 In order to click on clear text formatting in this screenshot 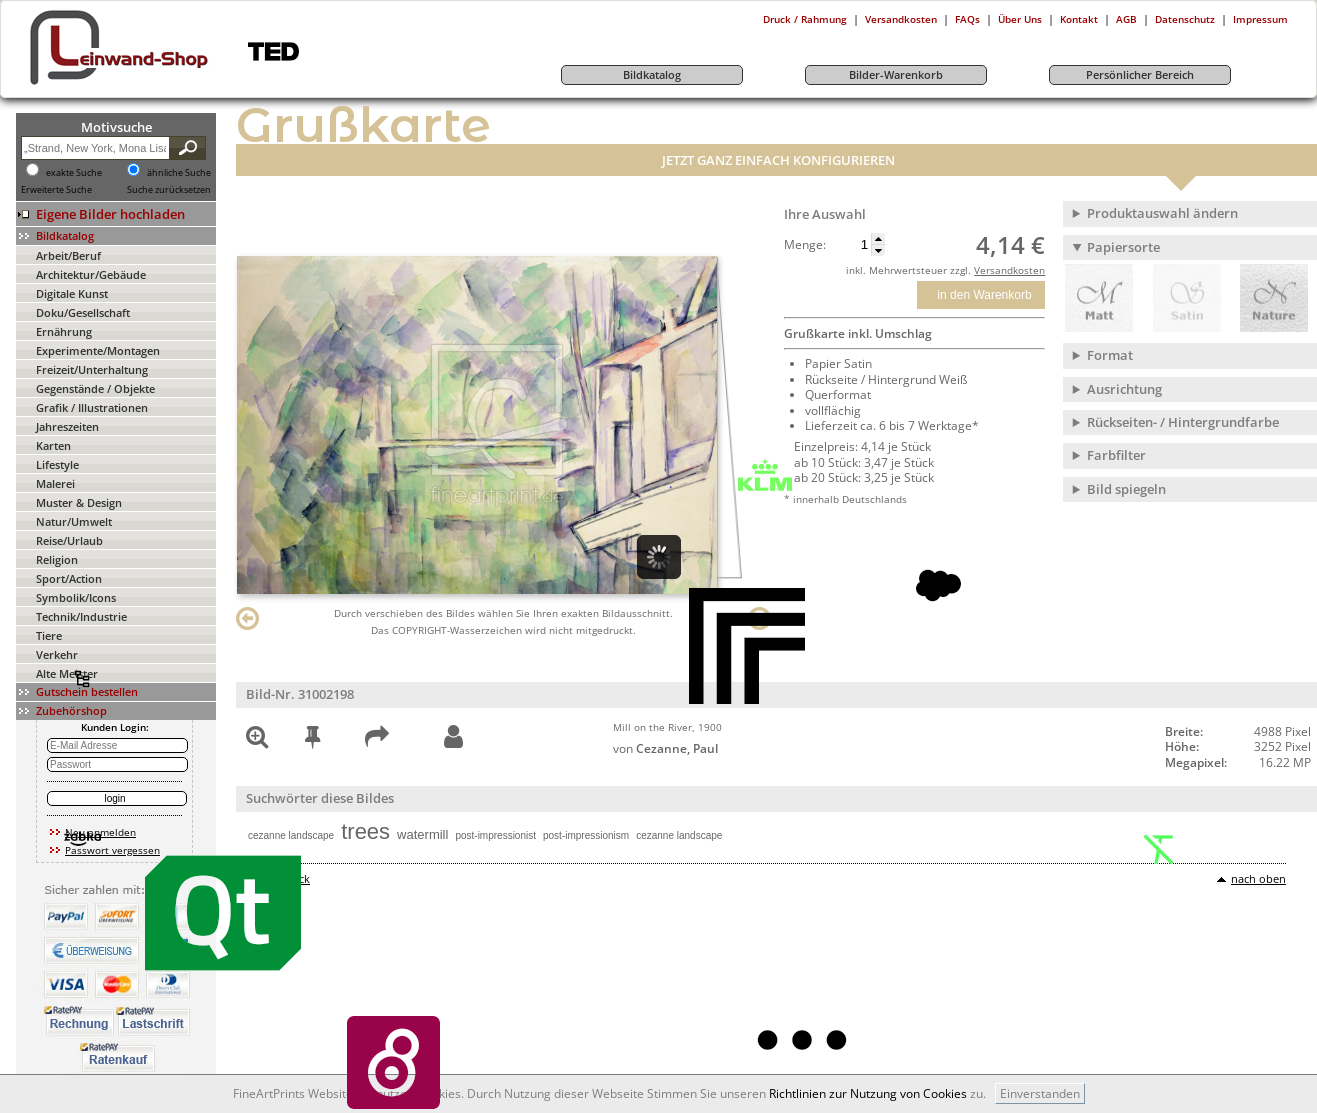, I will do `click(1158, 849)`.